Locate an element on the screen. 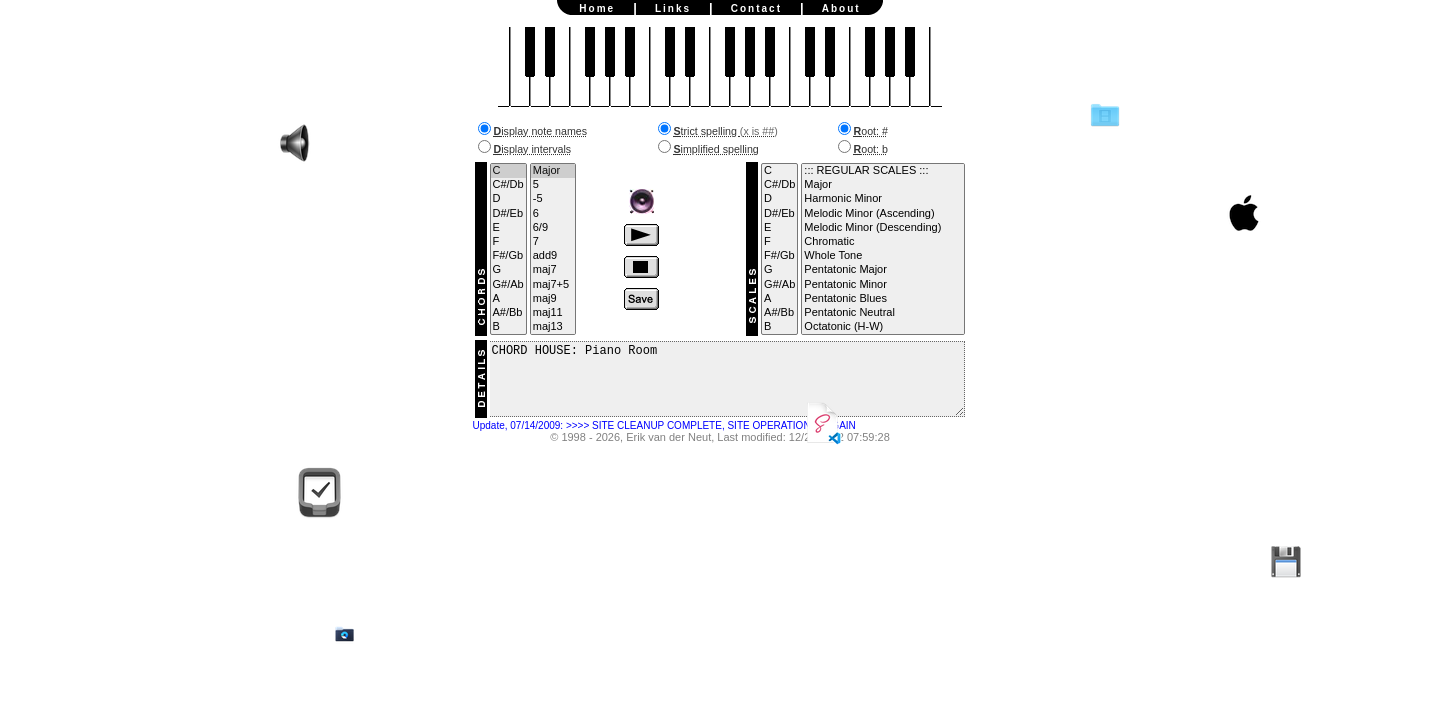 This screenshot has height=720, width=1440. apple internal system component is located at coordinates (1244, 213).